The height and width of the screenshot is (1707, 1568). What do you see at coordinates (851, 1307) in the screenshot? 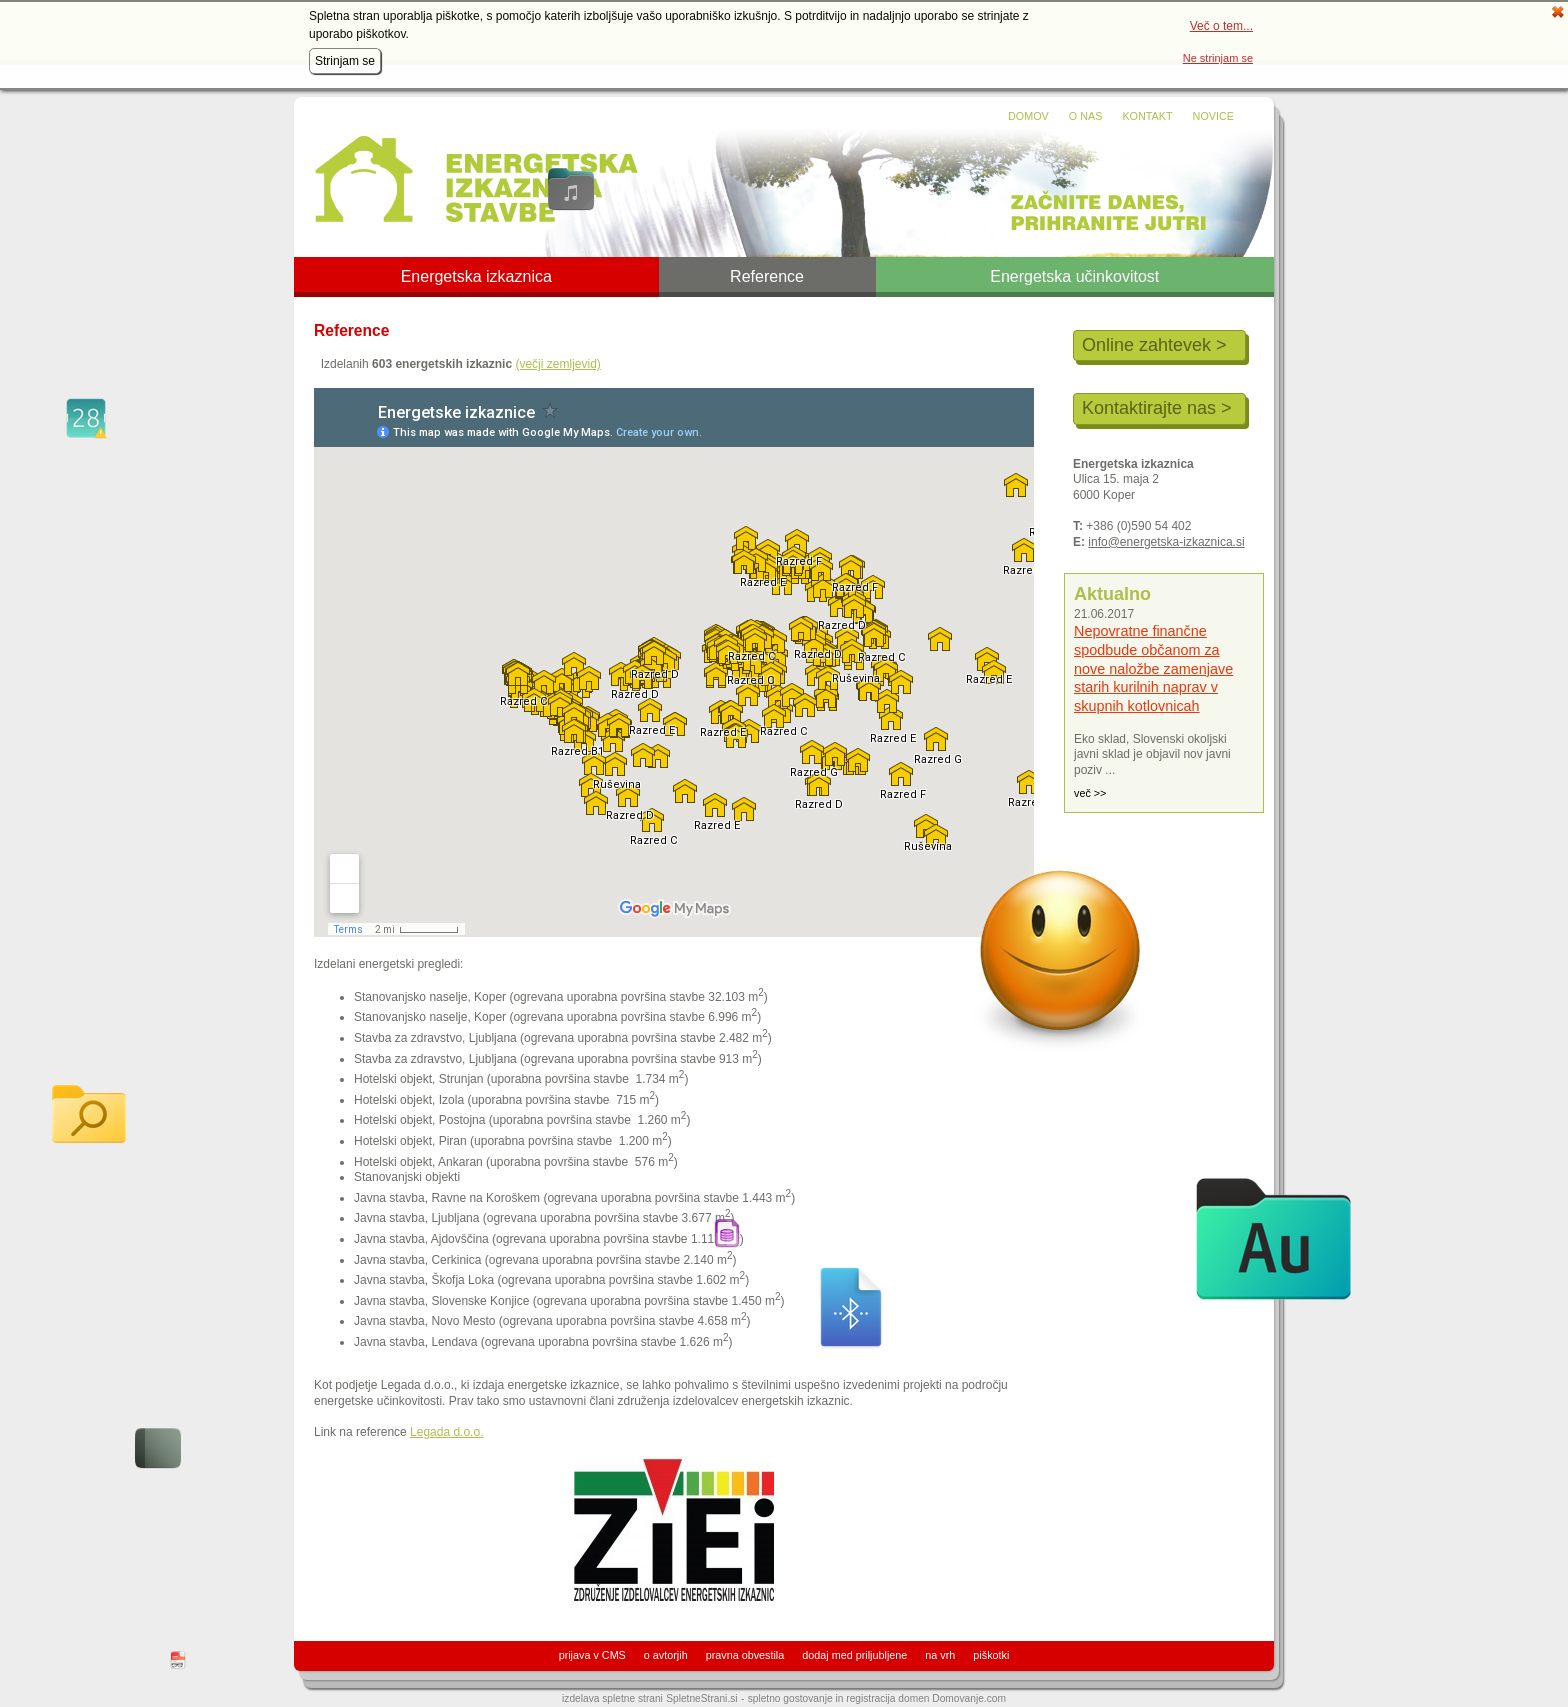
I see `send file via bluetooth` at bounding box center [851, 1307].